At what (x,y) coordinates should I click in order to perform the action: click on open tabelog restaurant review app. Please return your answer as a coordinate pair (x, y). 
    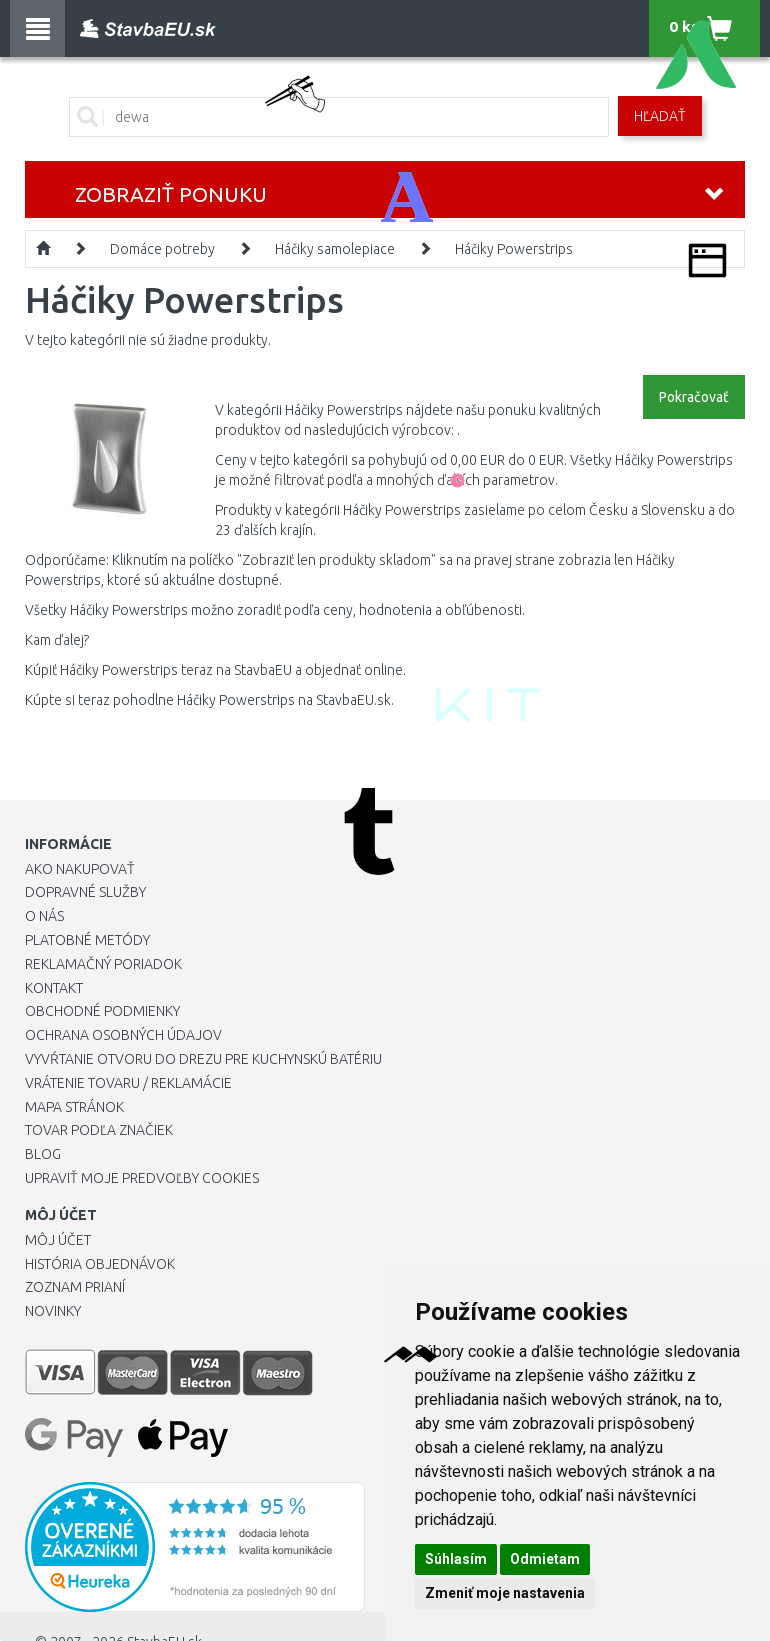
    Looking at the image, I should click on (295, 94).